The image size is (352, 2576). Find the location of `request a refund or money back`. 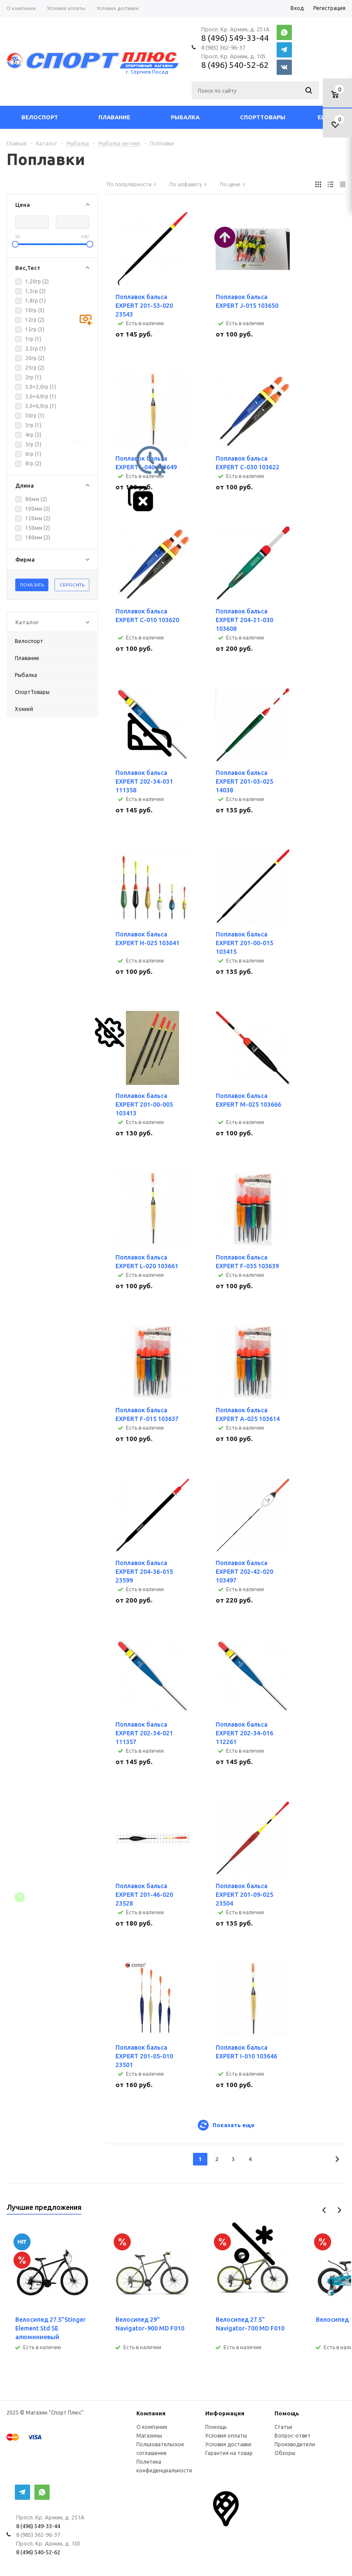

request a refund or money back is located at coordinates (85, 319).